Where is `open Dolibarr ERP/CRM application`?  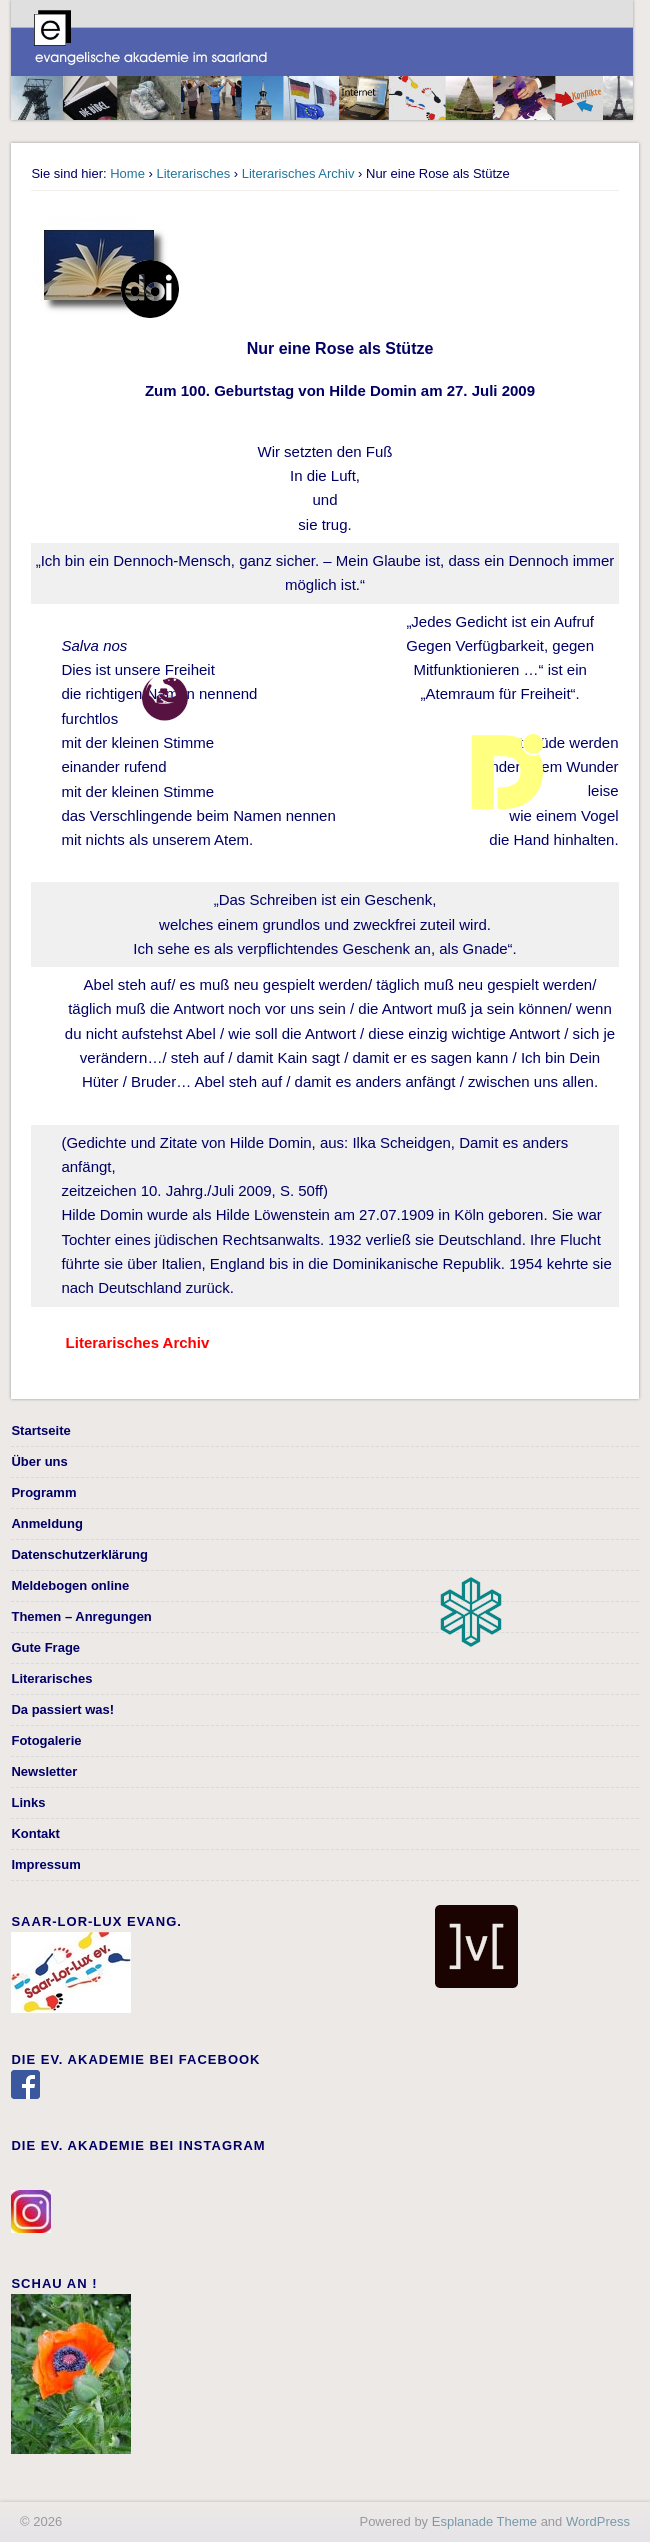
open Dolibarr ERP/CRM application is located at coordinates (507, 771).